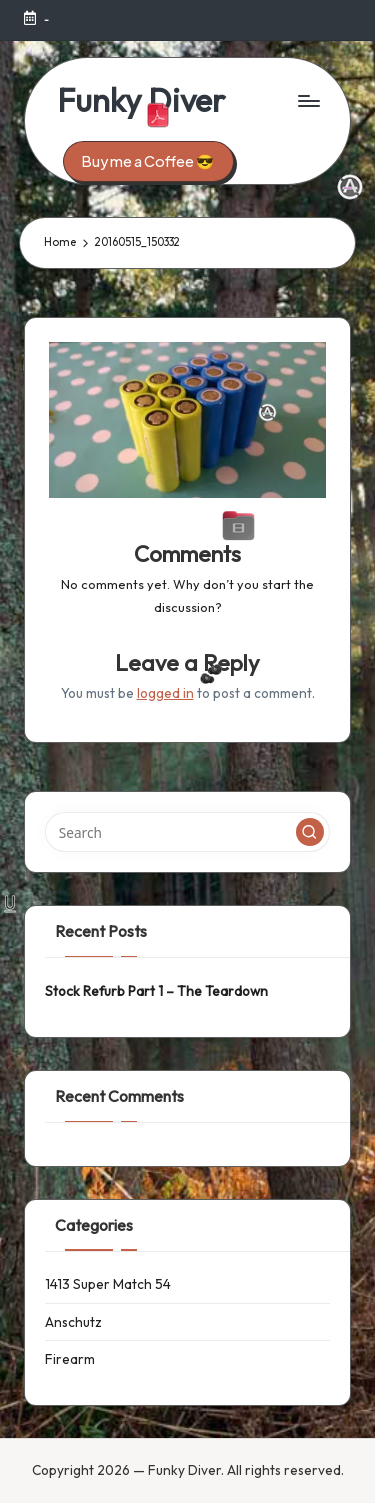  I want to click on a compressed pdf document file, so click(158, 115).